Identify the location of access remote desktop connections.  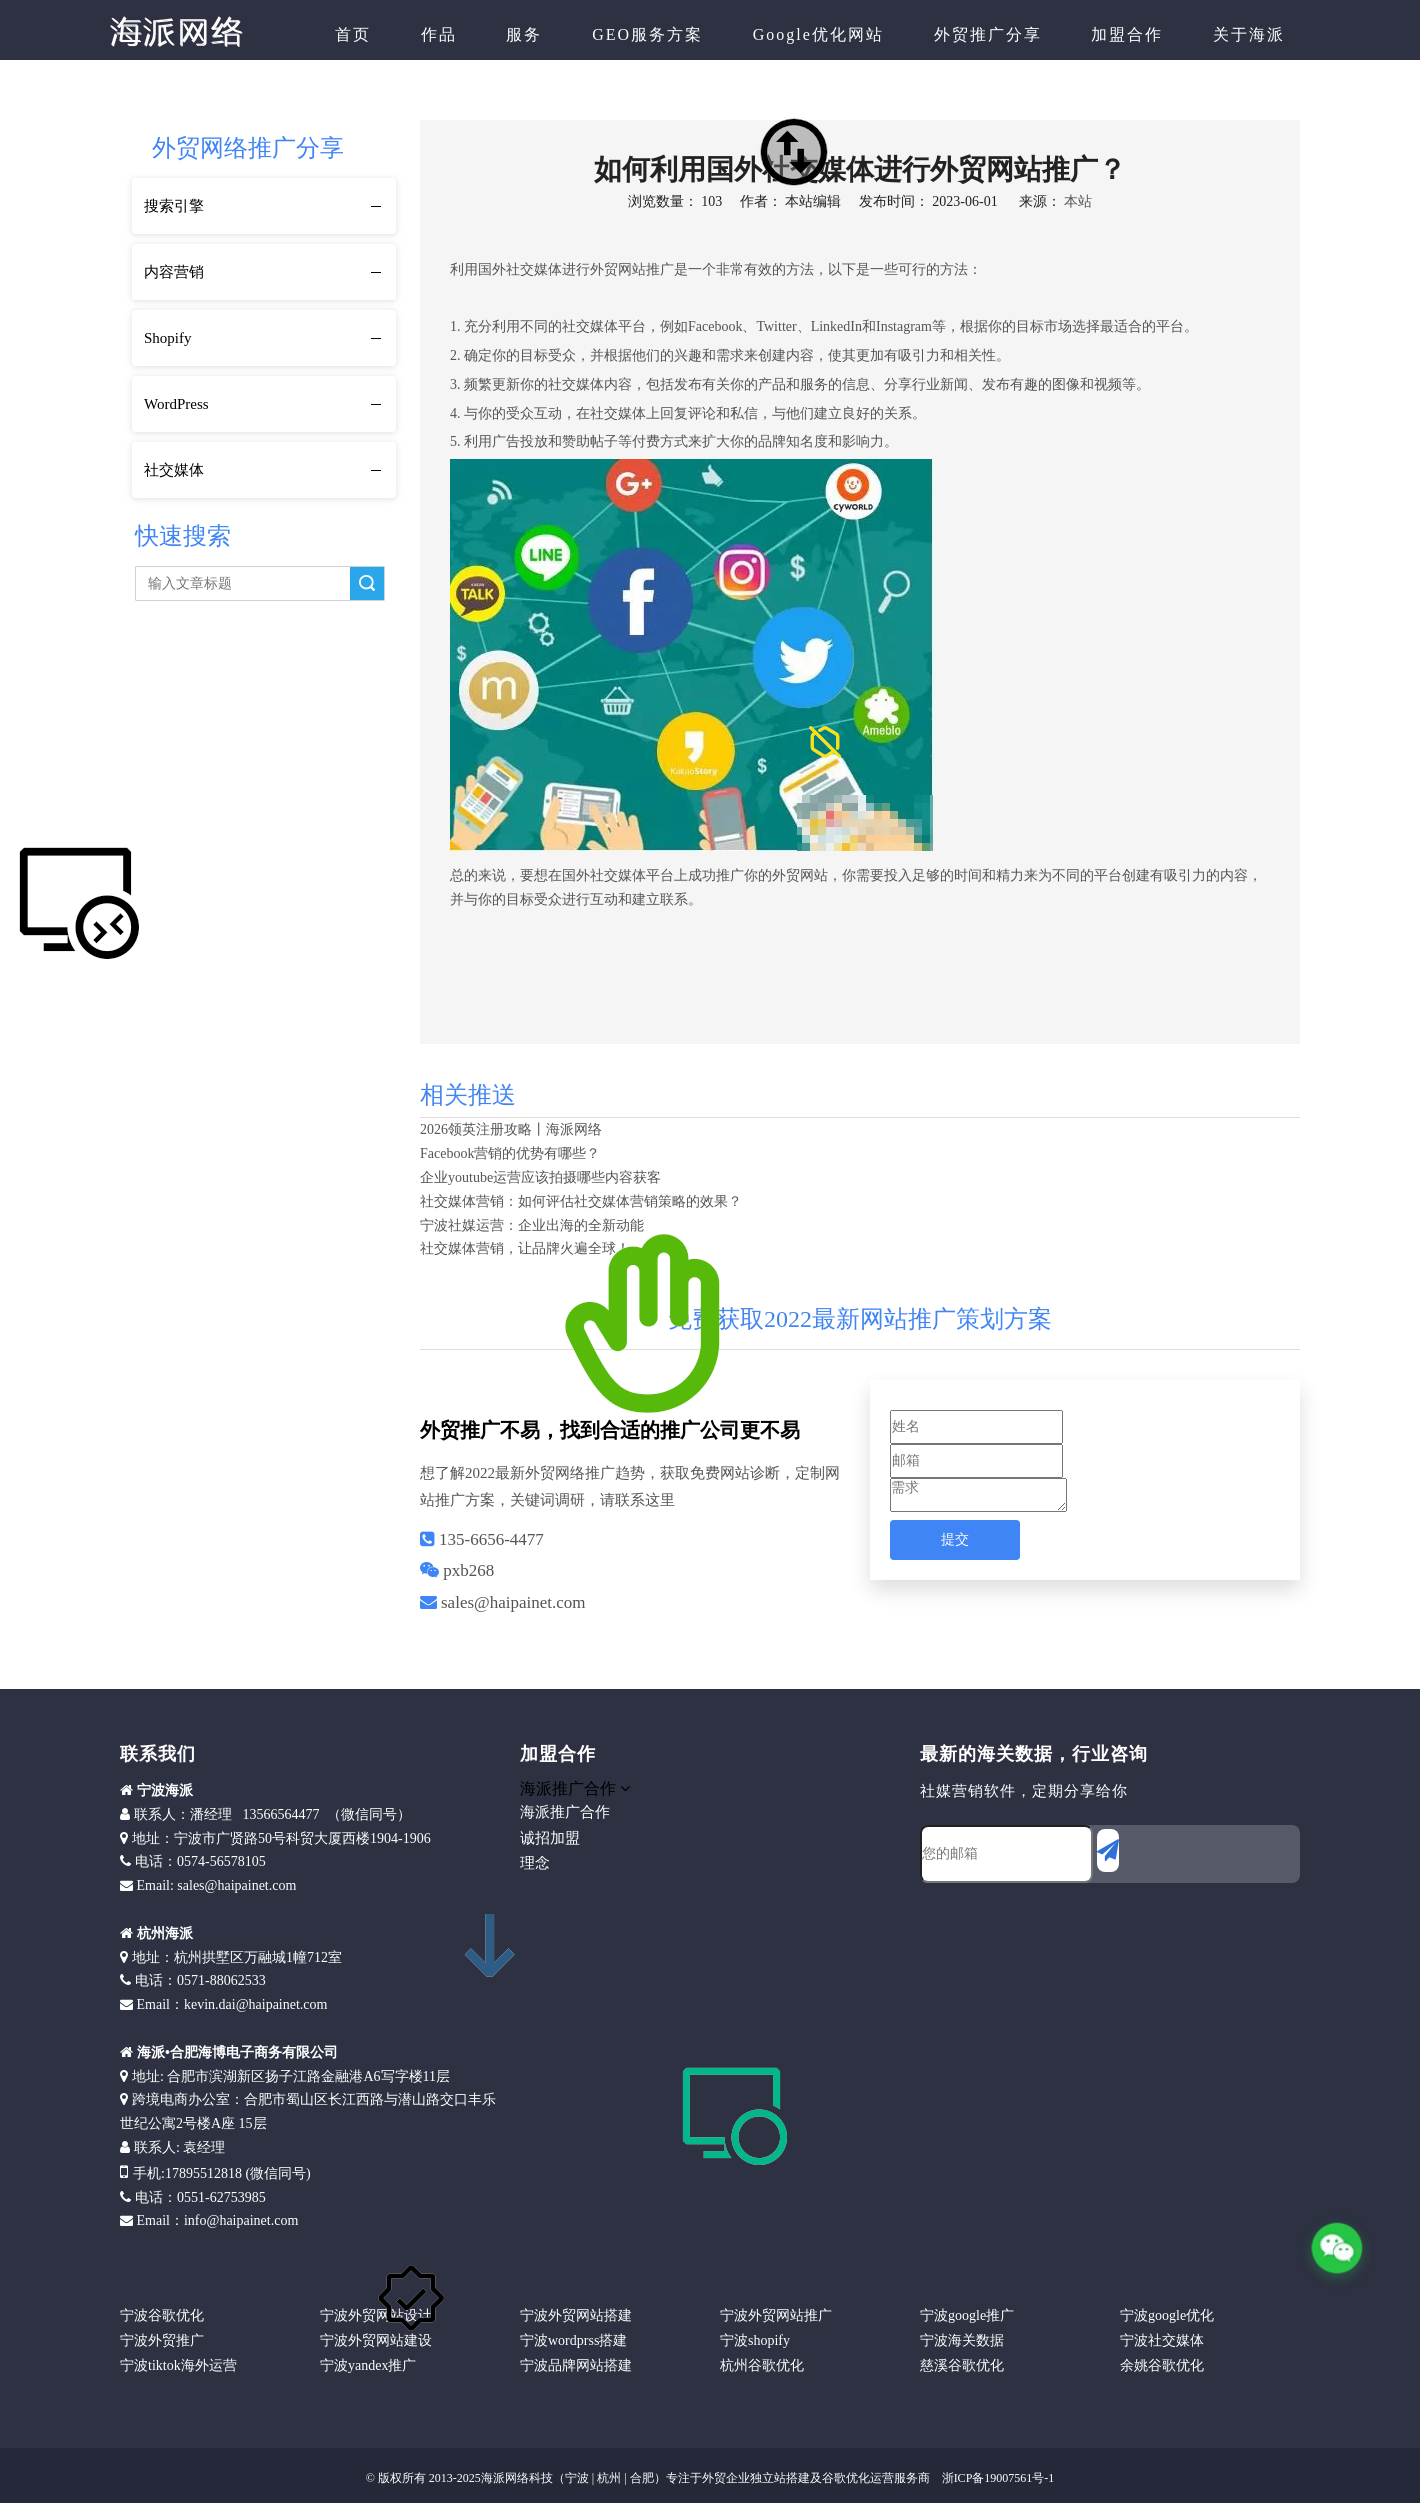
(78, 898).